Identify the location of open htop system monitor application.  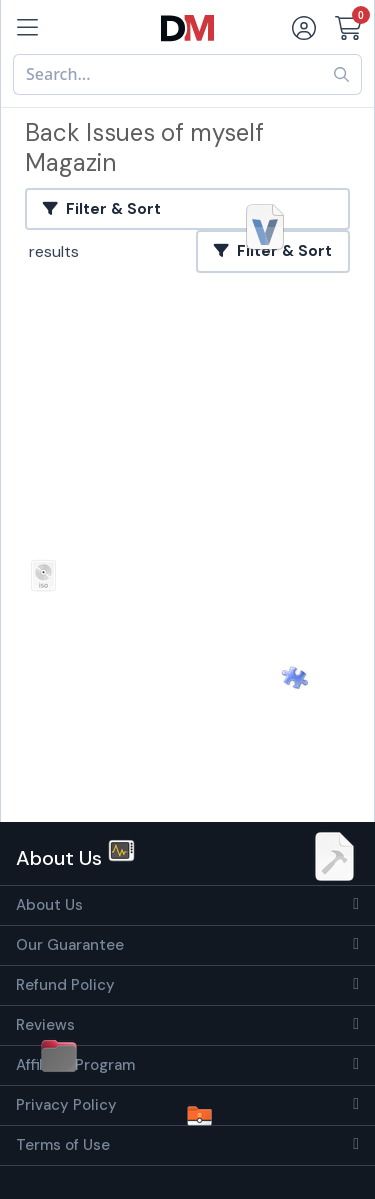
(121, 850).